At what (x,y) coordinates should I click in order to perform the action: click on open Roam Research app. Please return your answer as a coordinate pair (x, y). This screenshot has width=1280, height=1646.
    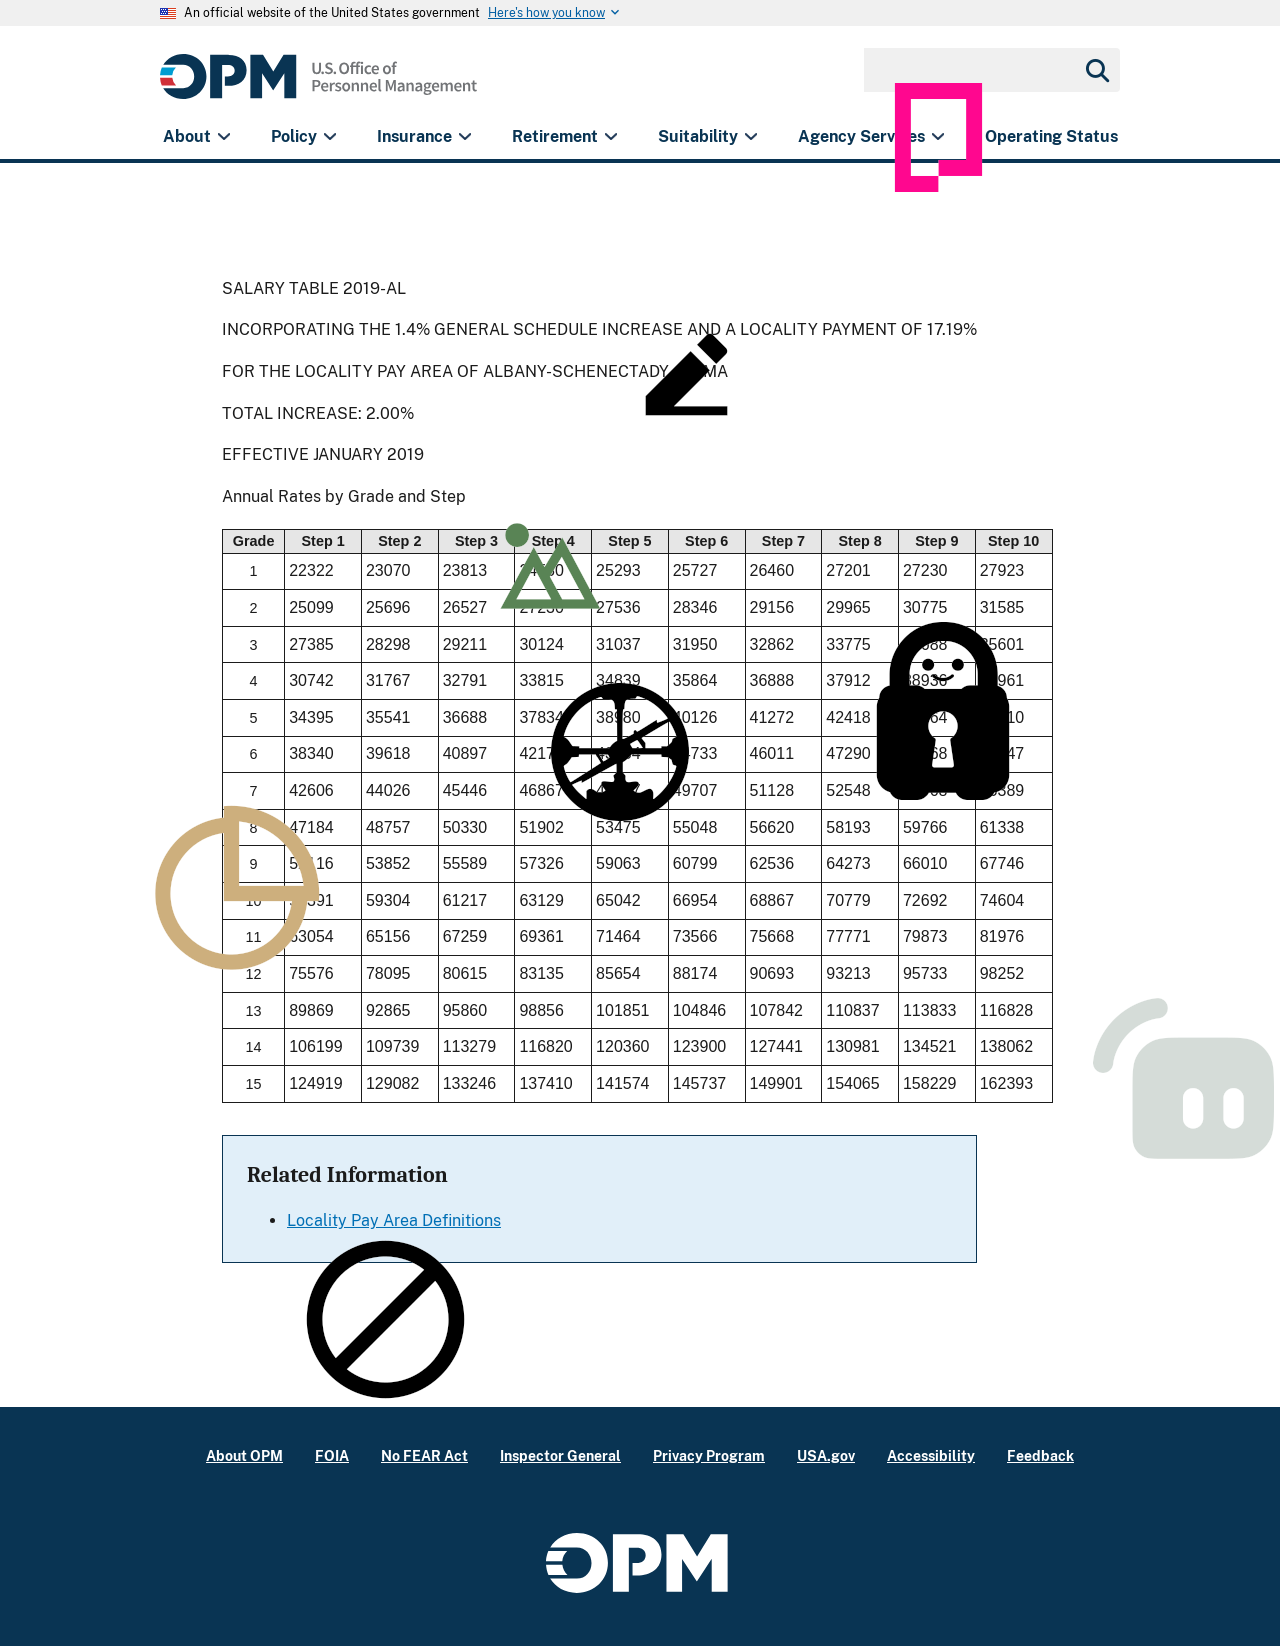
    Looking at the image, I should click on (620, 752).